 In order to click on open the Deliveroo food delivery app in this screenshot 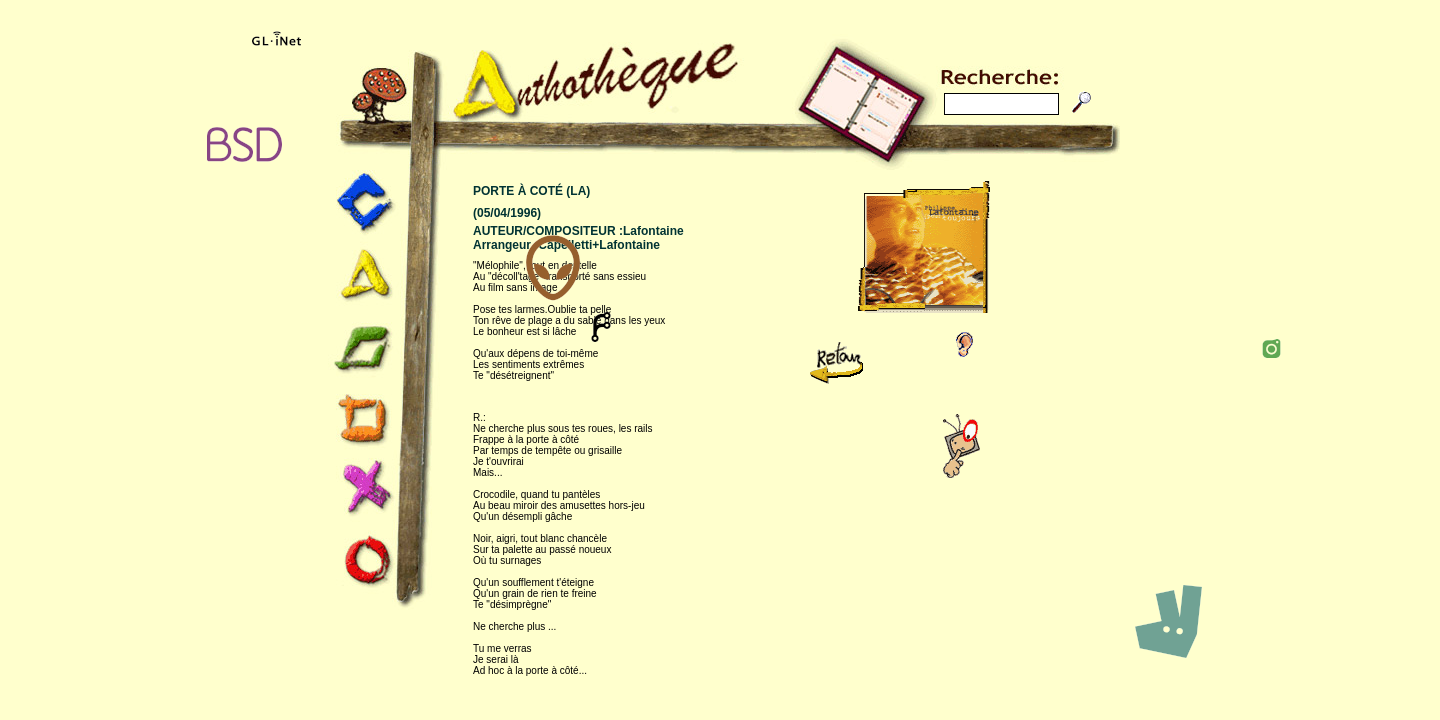, I will do `click(1168, 621)`.